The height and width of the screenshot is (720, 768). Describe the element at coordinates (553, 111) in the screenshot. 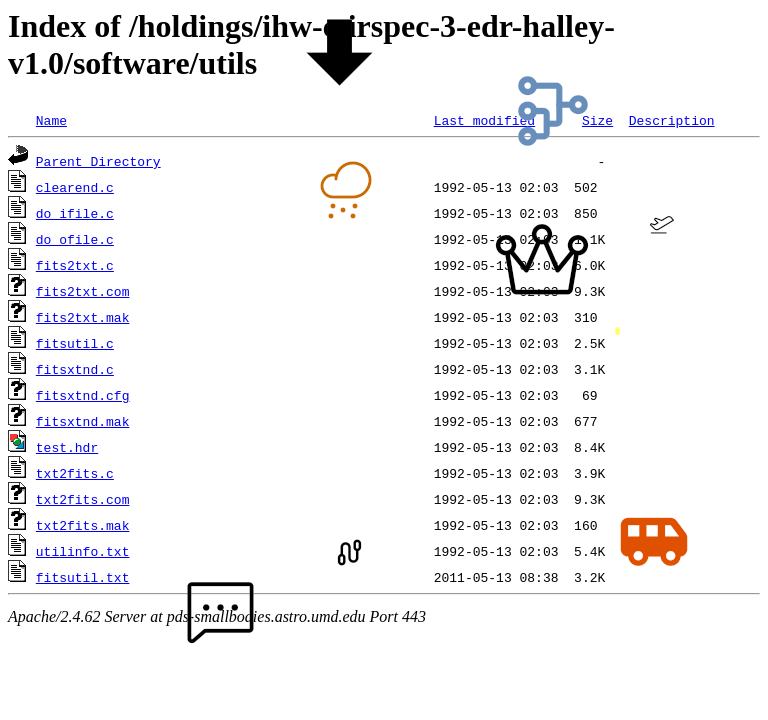

I see `view tournament bracket` at that location.